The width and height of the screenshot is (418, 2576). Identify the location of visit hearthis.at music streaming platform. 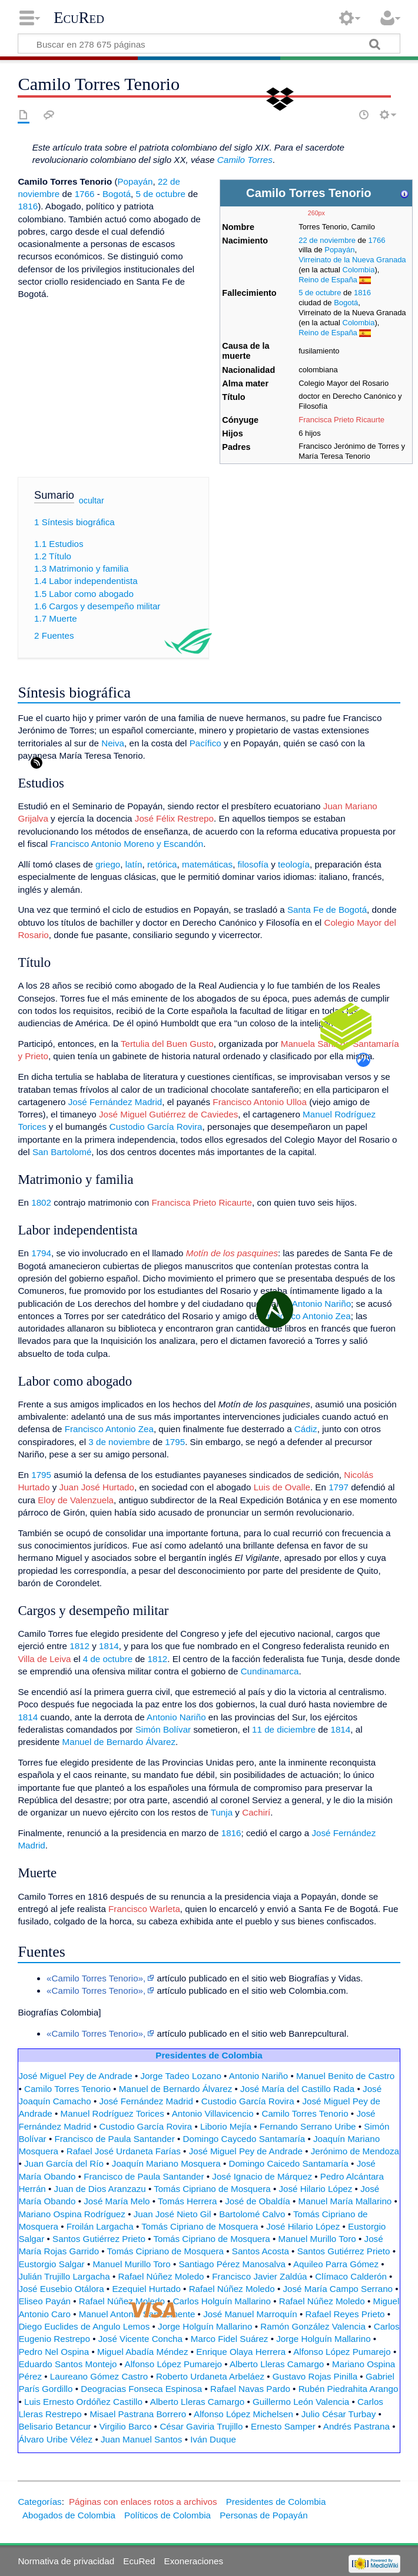
(37, 763).